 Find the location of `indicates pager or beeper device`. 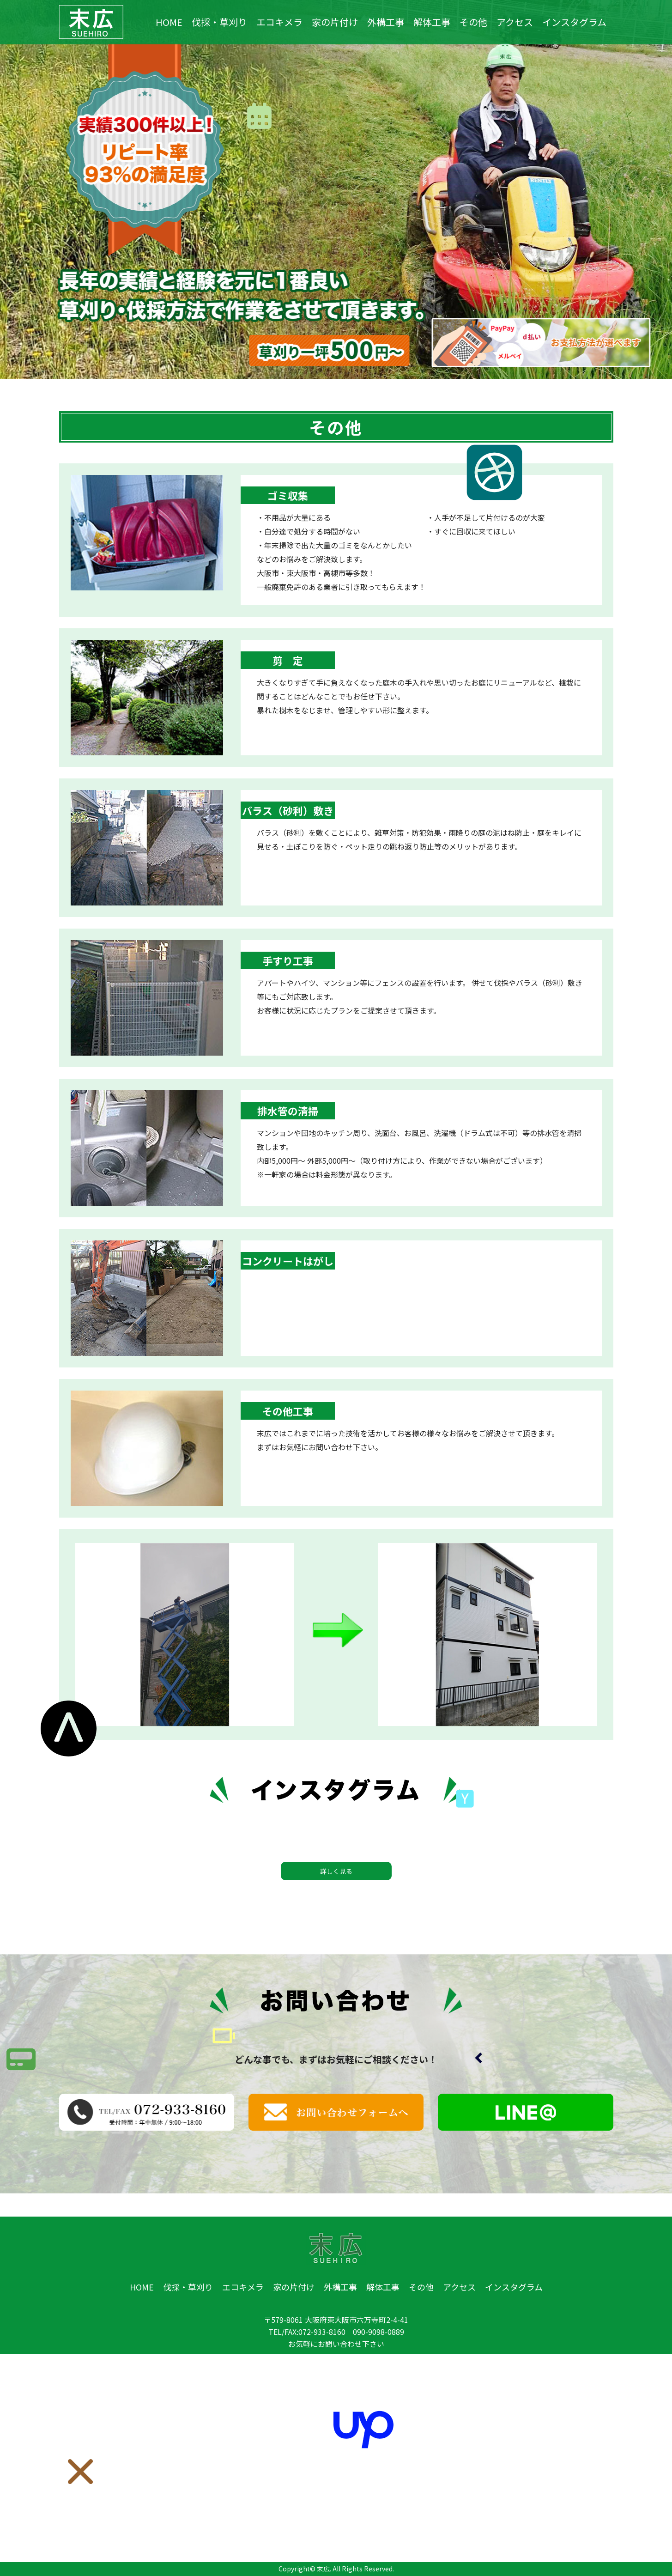

indicates pager or beeper device is located at coordinates (21, 2059).